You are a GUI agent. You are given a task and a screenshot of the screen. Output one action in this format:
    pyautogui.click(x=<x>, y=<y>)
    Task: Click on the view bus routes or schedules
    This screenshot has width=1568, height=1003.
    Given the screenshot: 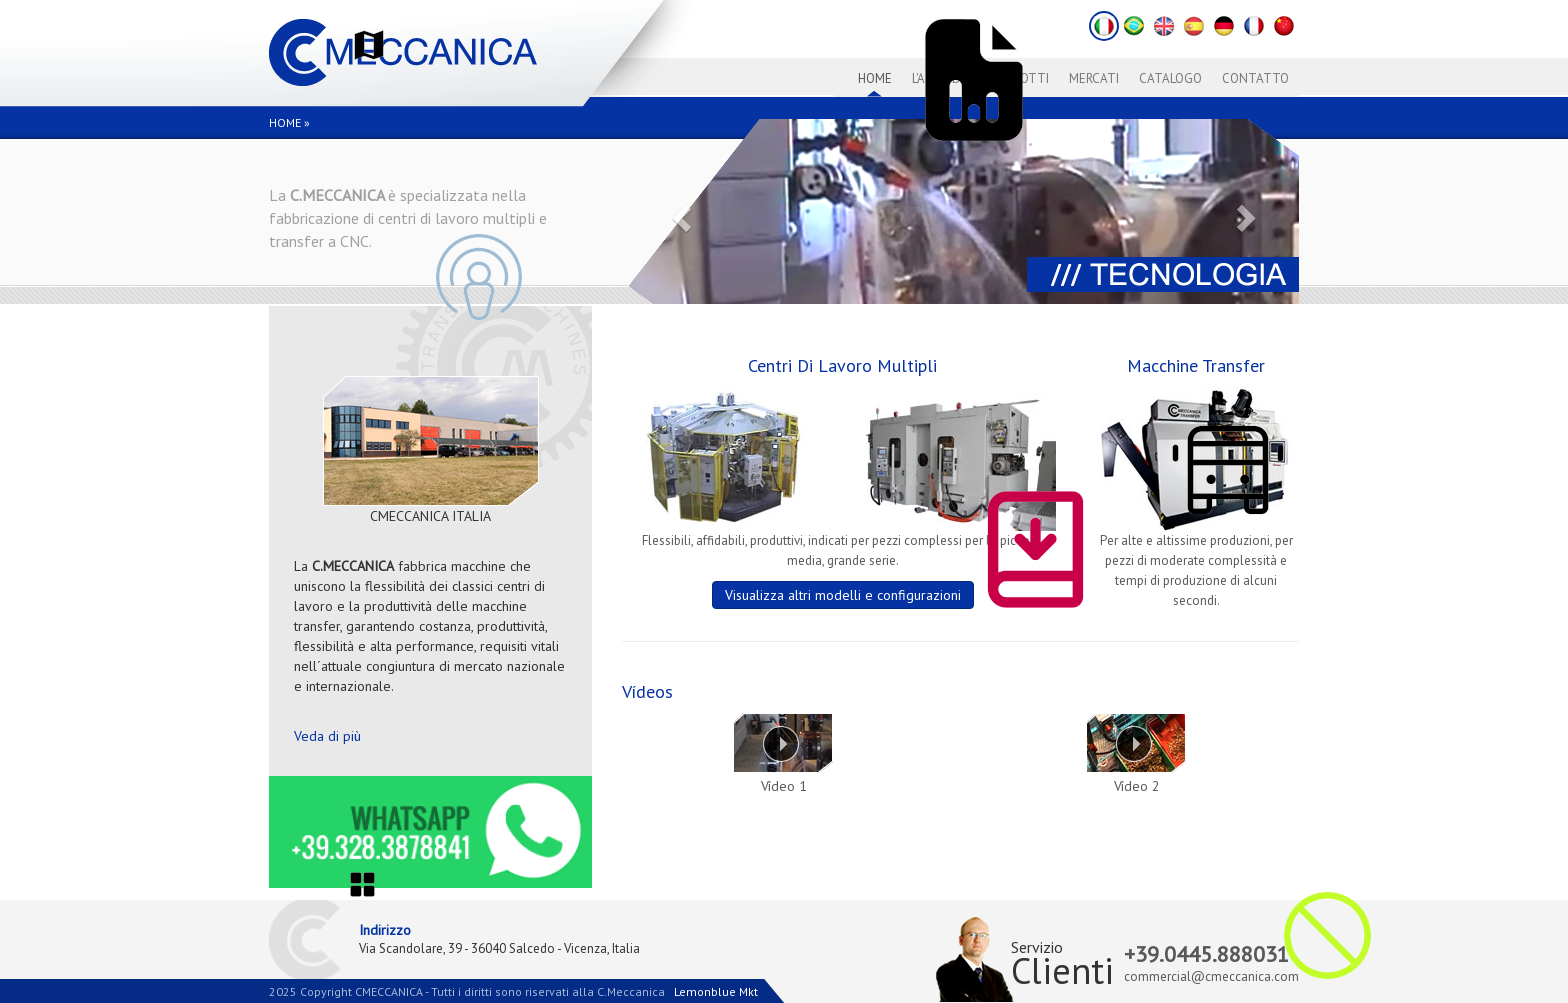 What is the action you would take?
    pyautogui.click(x=1228, y=470)
    